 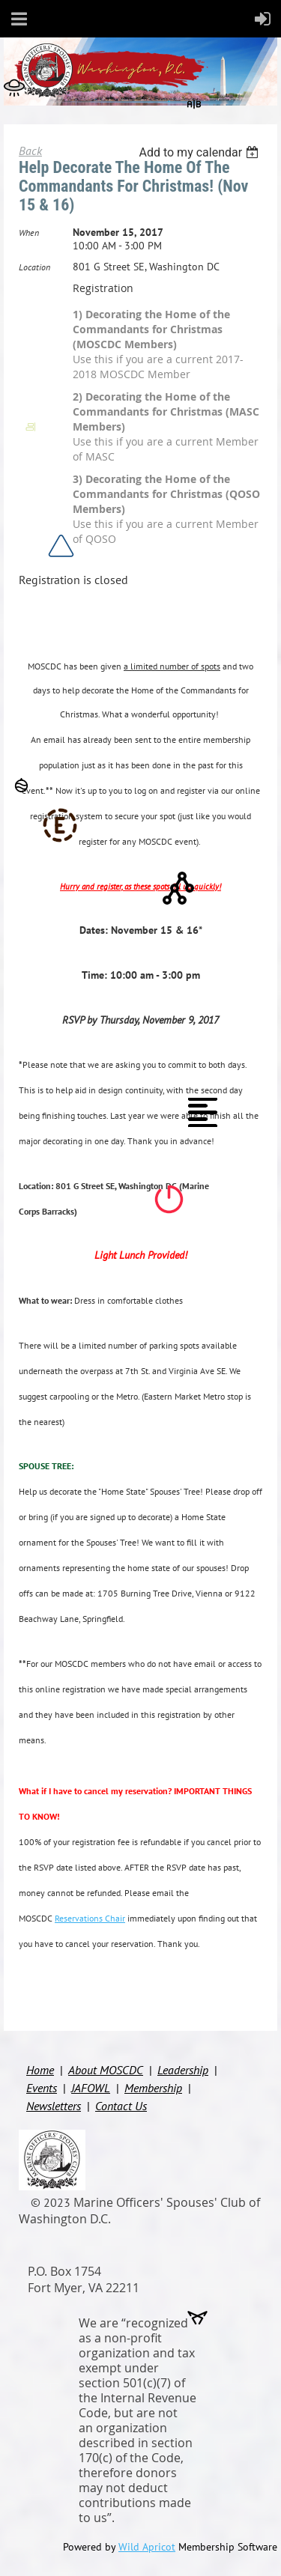 What do you see at coordinates (197, 2317) in the screenshot?
I see `cupra brand logo` at bounding box center [197, 2317].